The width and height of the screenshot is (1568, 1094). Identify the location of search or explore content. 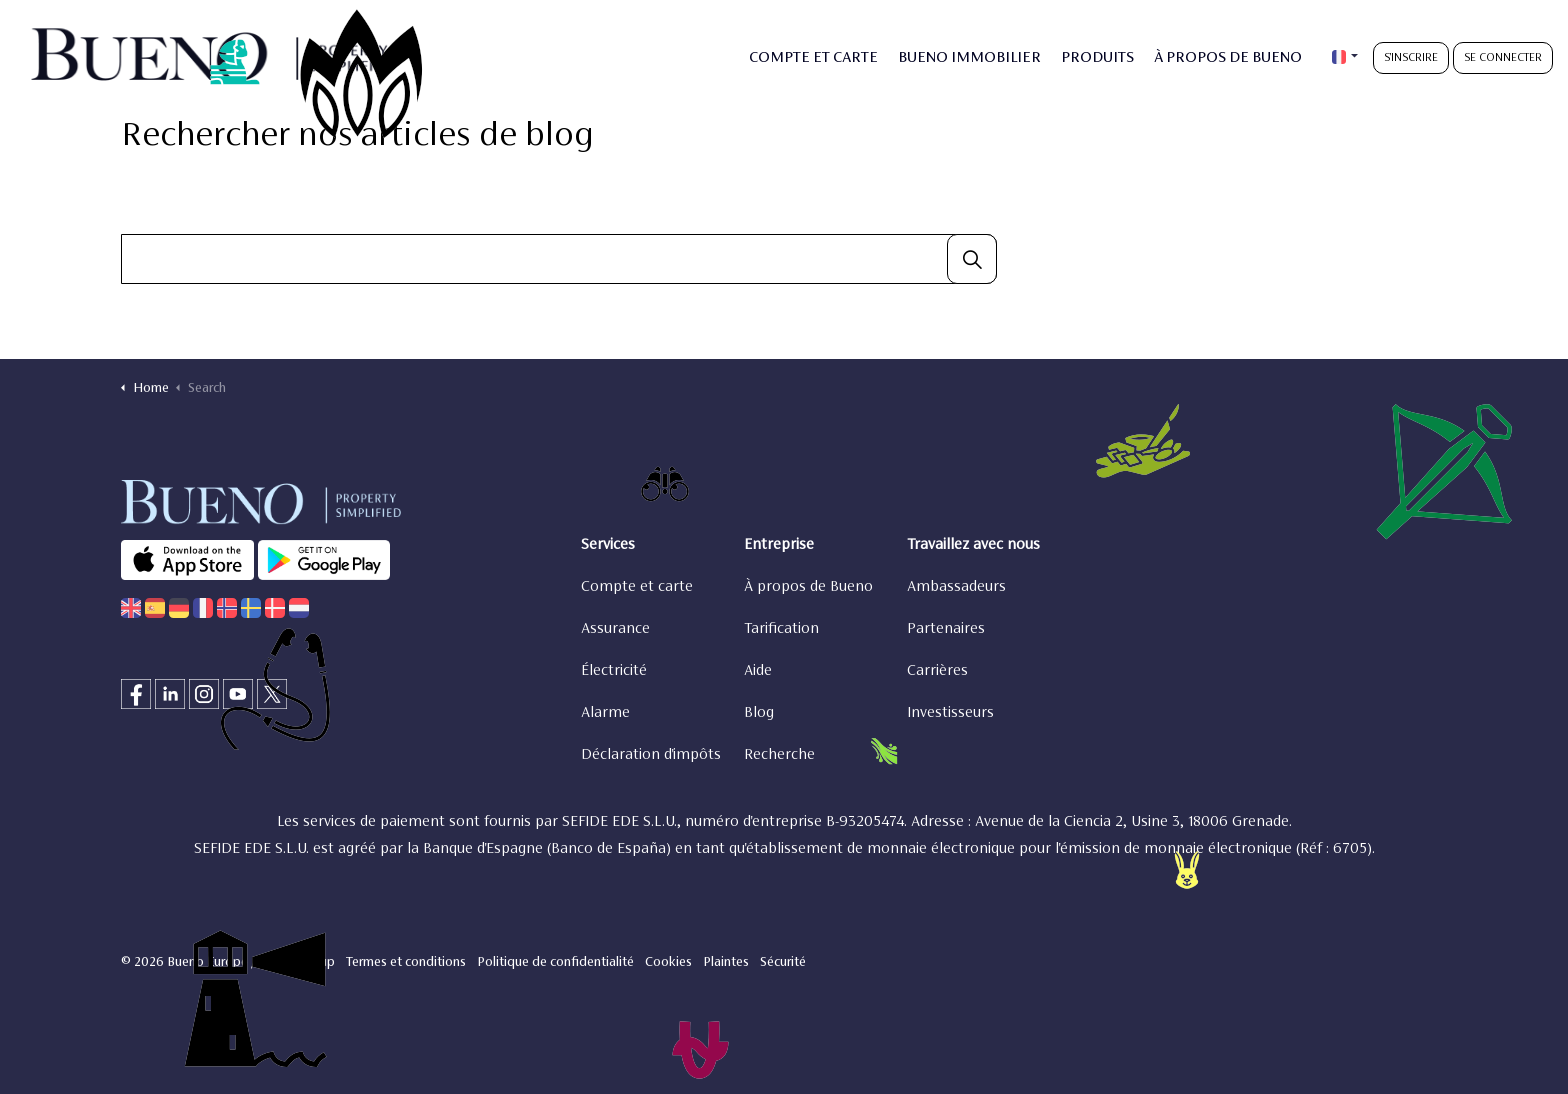
(665, 484).